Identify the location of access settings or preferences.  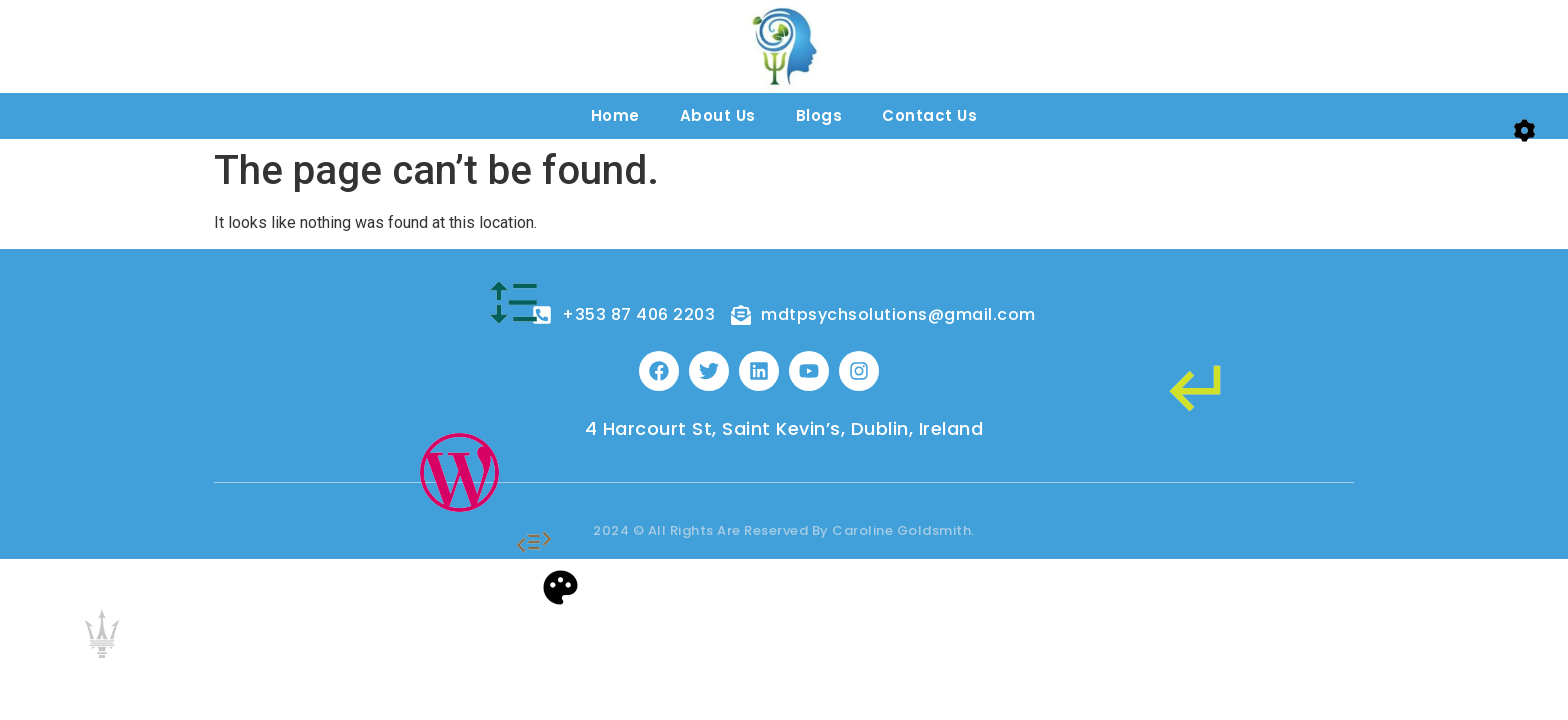
(1524, 130).